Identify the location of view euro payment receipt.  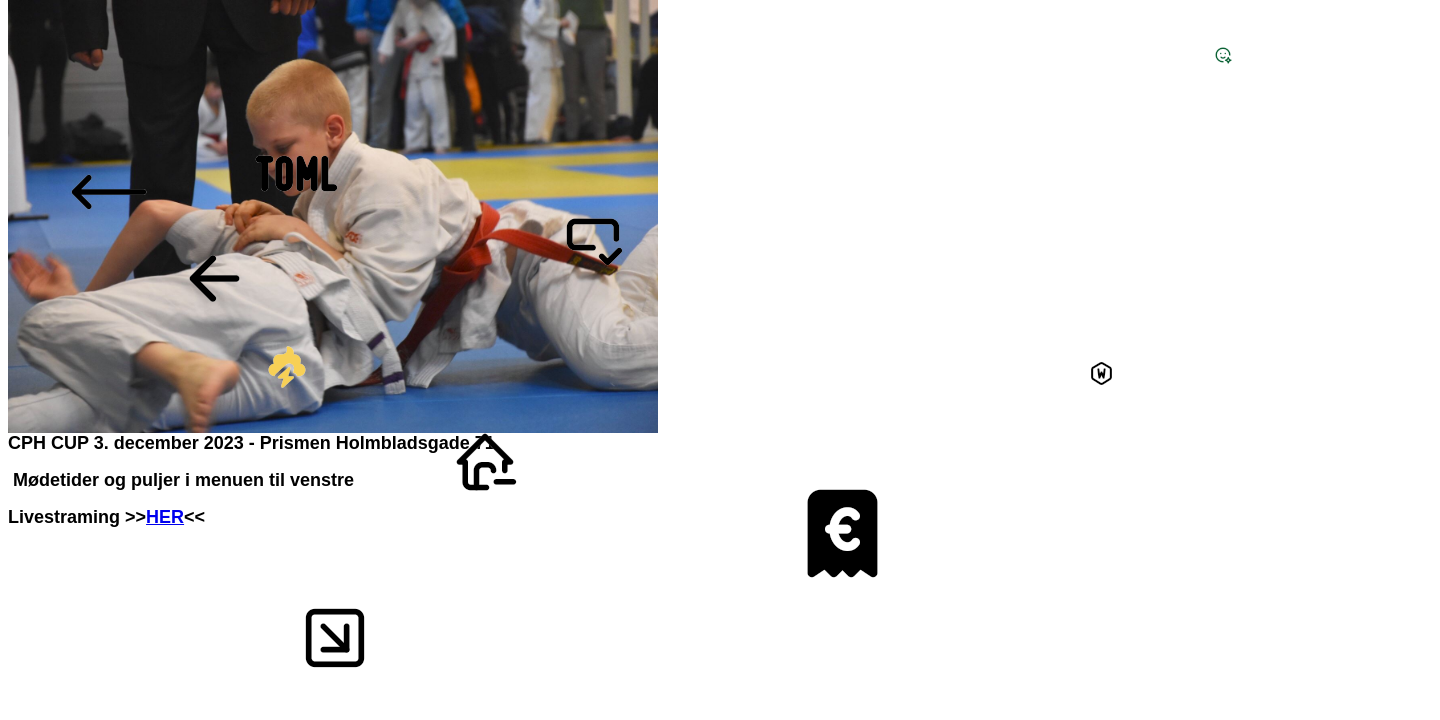
(842, 533).